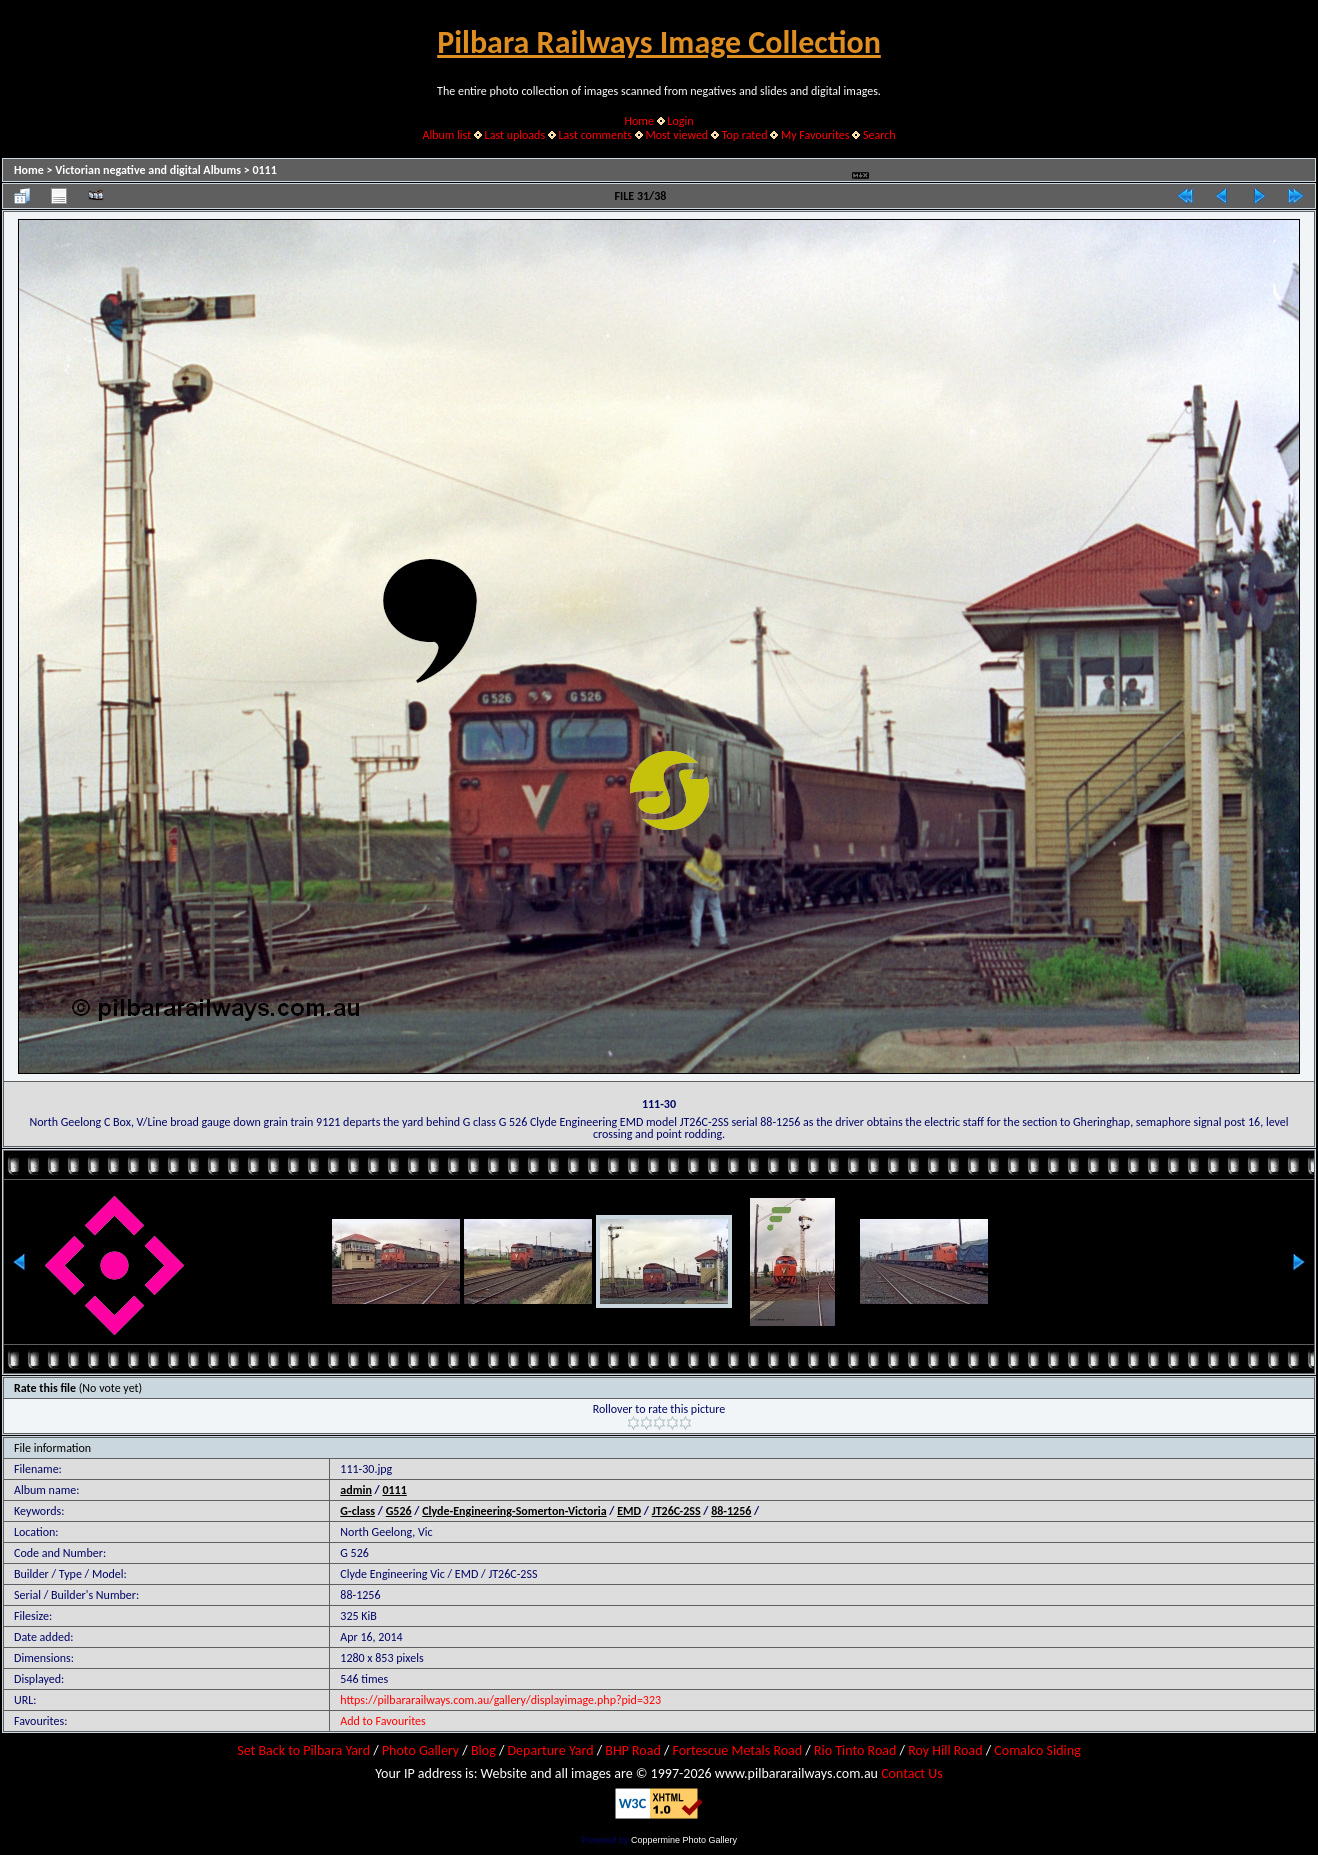 This screenshot has width=1318, height=1855. What do you see at coordinates (669, 790) in the screenshot?
I see `shelly smart home brand logo` at bounding box center [669, 790].